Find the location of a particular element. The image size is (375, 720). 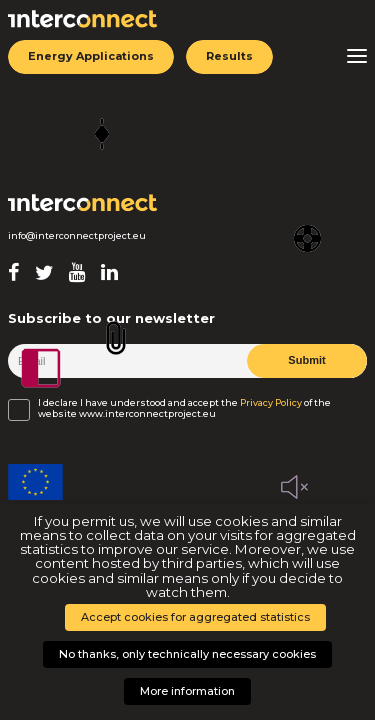

access help or support center is located at coordinates (307, 238).